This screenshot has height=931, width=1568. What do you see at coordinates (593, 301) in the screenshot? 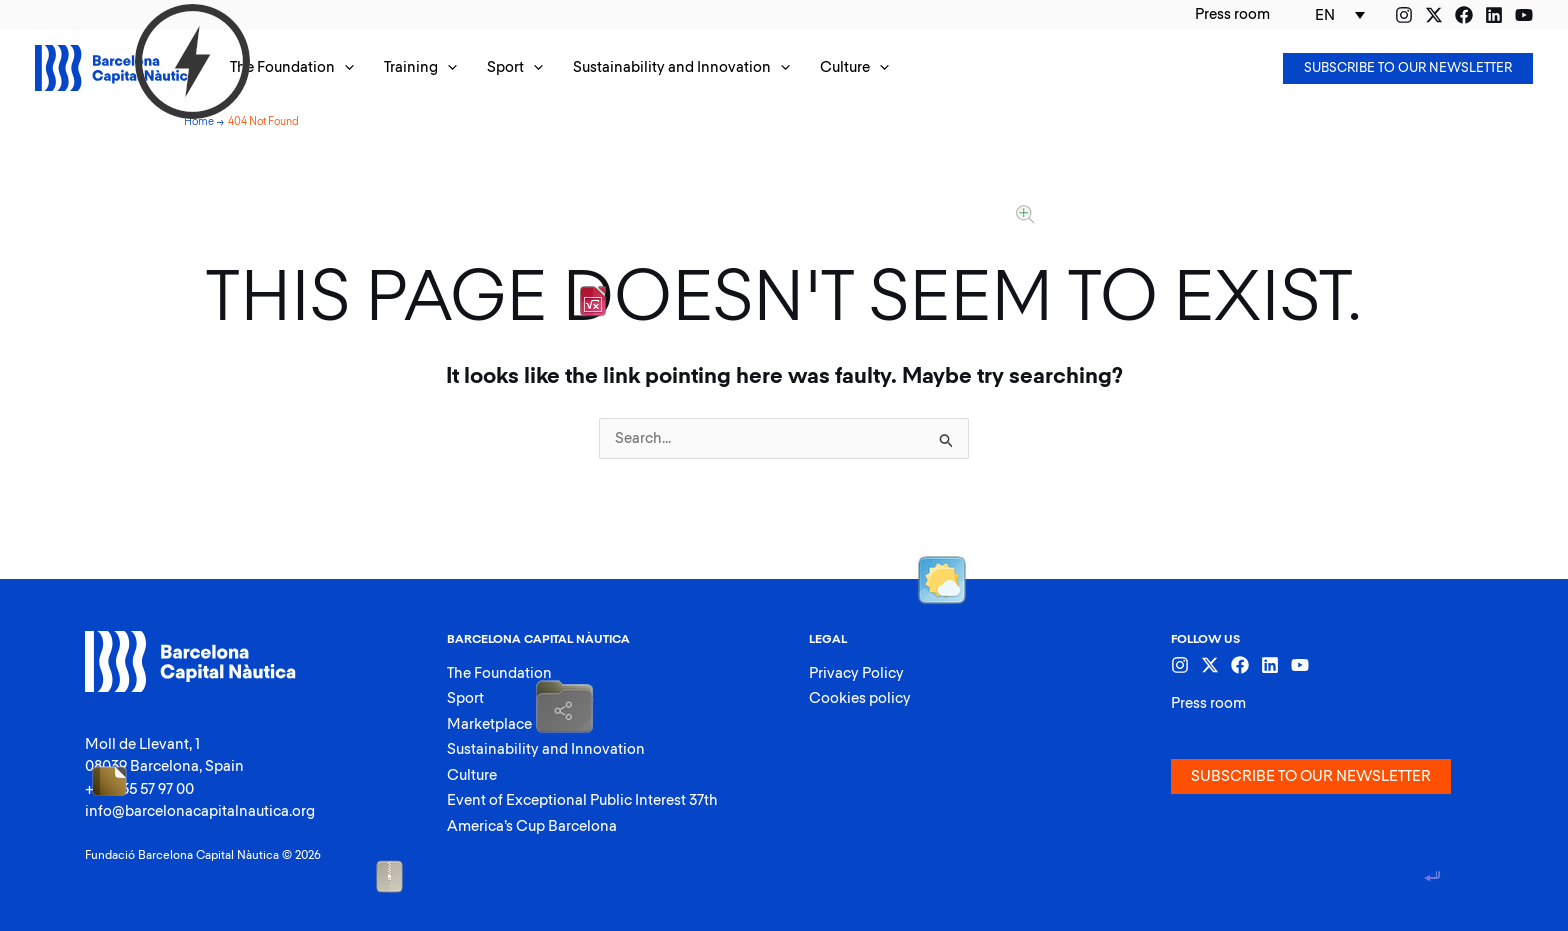
I see `open libreoffice math equation editor` at bounding box center [593, 301].